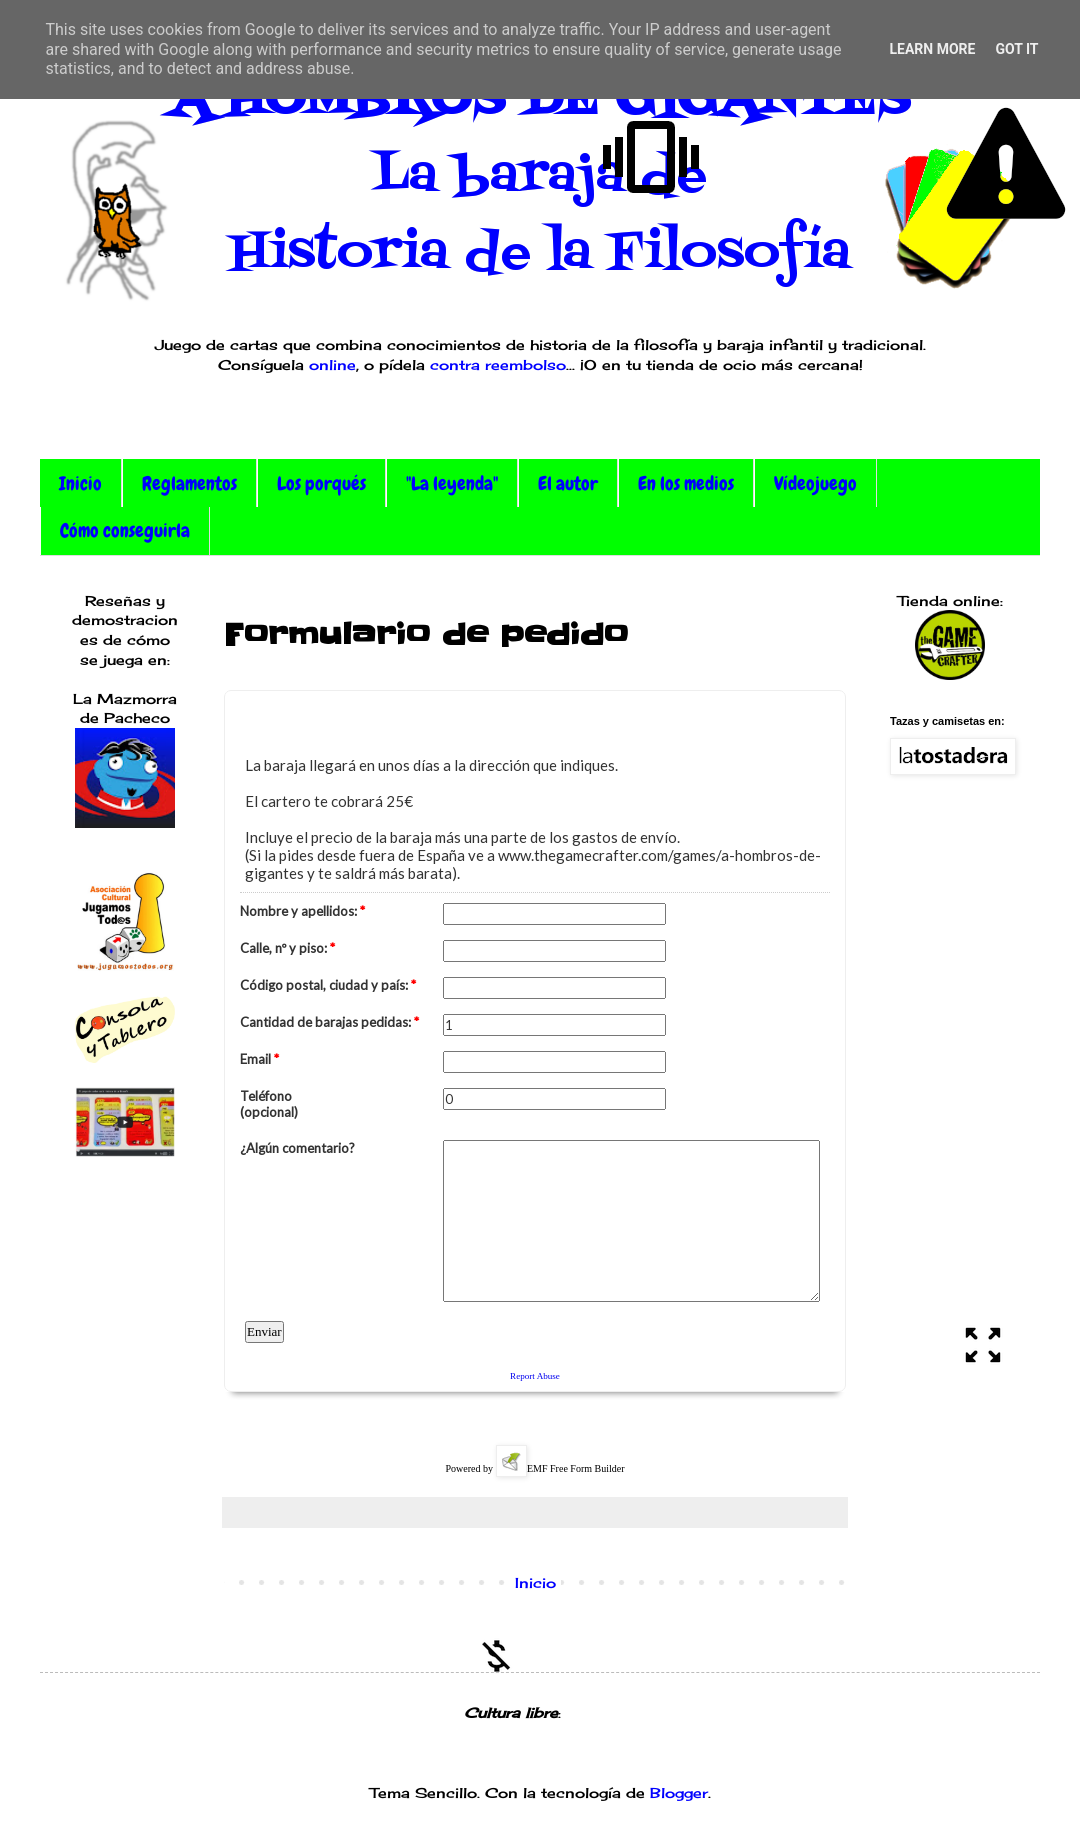 This screenshot has height=1841, width=1080. Describe the element at coordinates (651, 157) in the screenshot. I see `toggle vibration mode on or off` at that location.